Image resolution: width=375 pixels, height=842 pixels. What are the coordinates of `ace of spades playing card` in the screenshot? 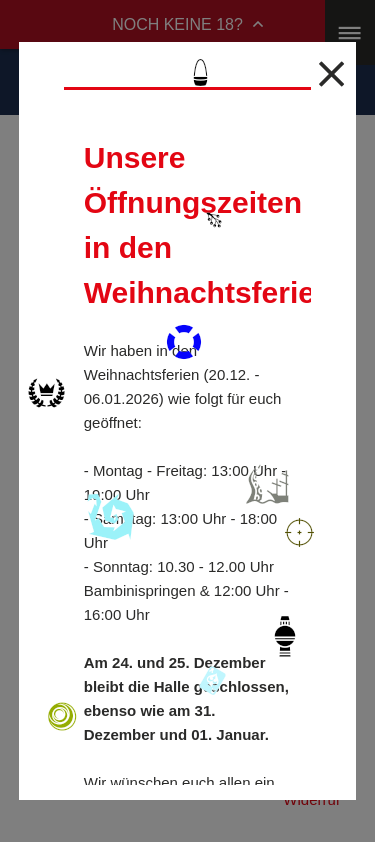 It's located at (212, 680).